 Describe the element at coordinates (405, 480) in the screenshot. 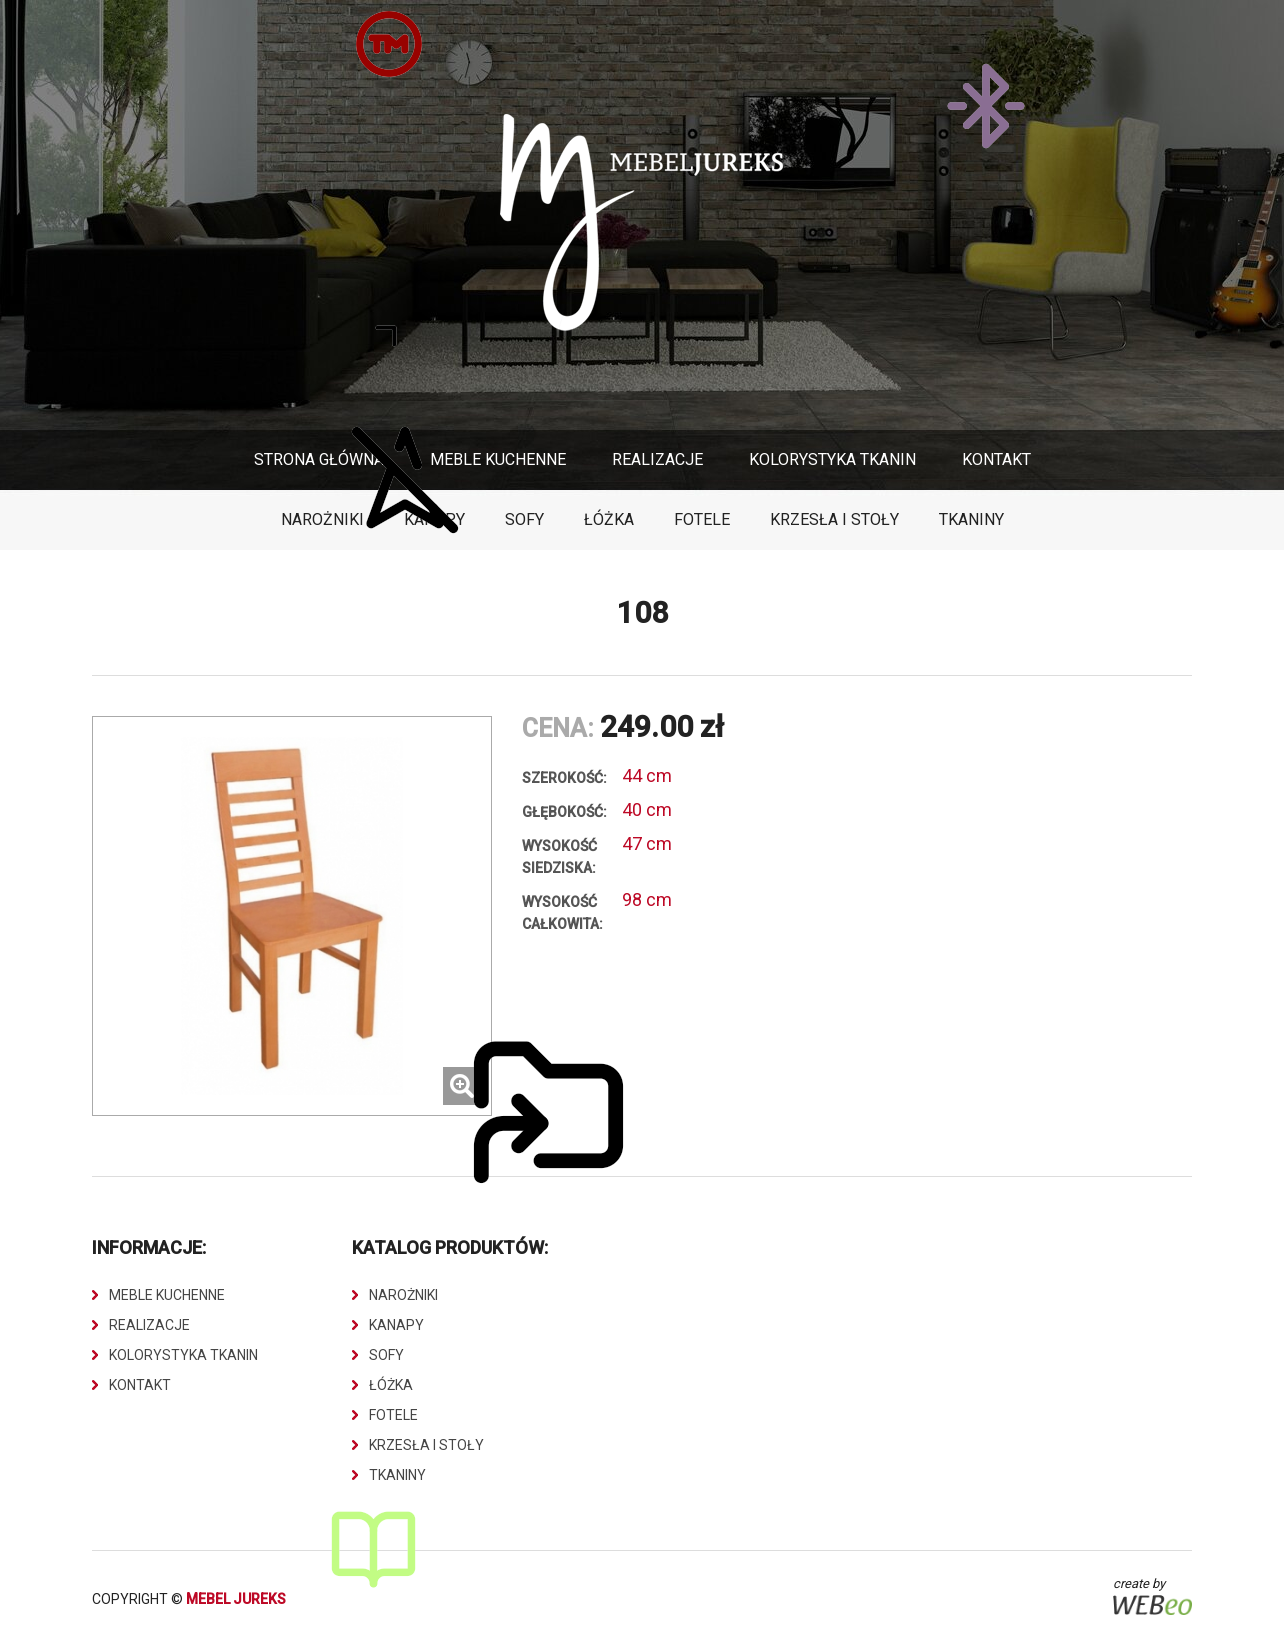

I see `disable navigation or GPS tracking` at that location.